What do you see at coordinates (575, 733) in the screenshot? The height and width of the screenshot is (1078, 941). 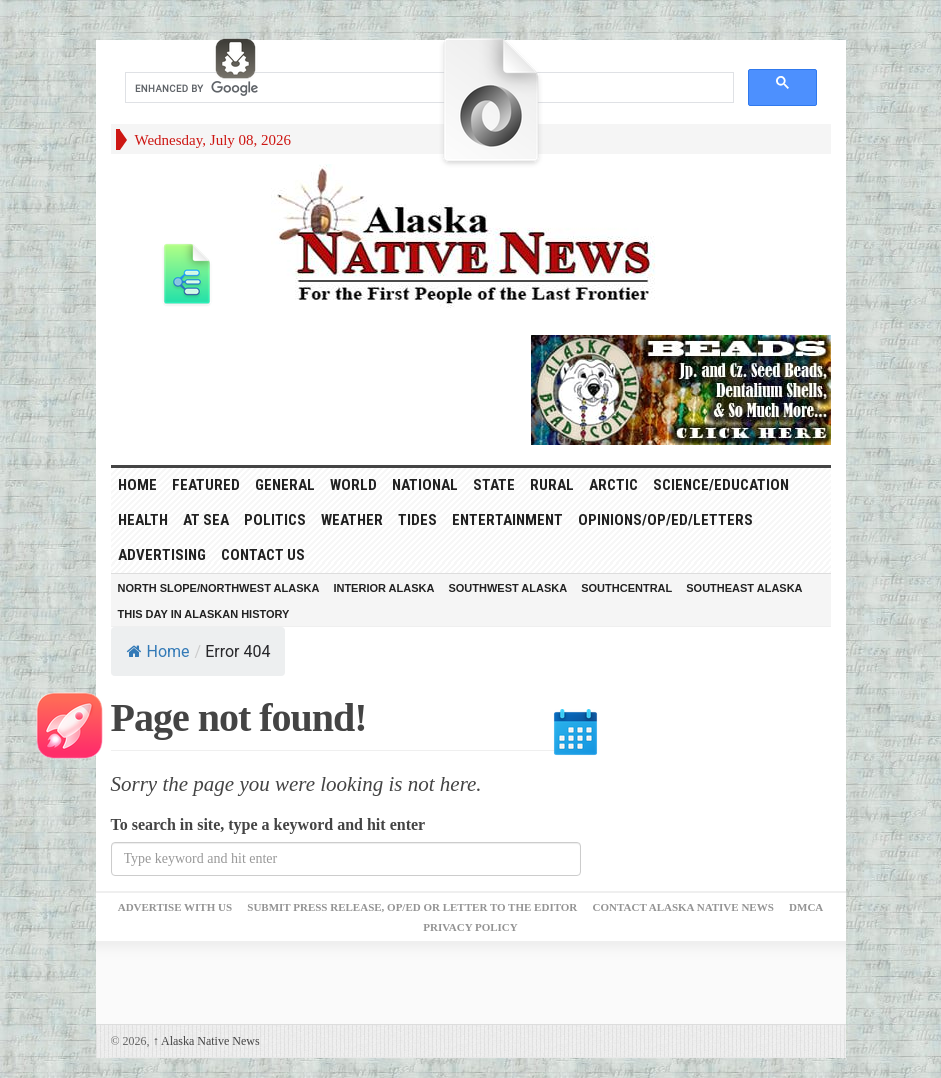 I see `open the calendar app` at bounding box center [575, 733].